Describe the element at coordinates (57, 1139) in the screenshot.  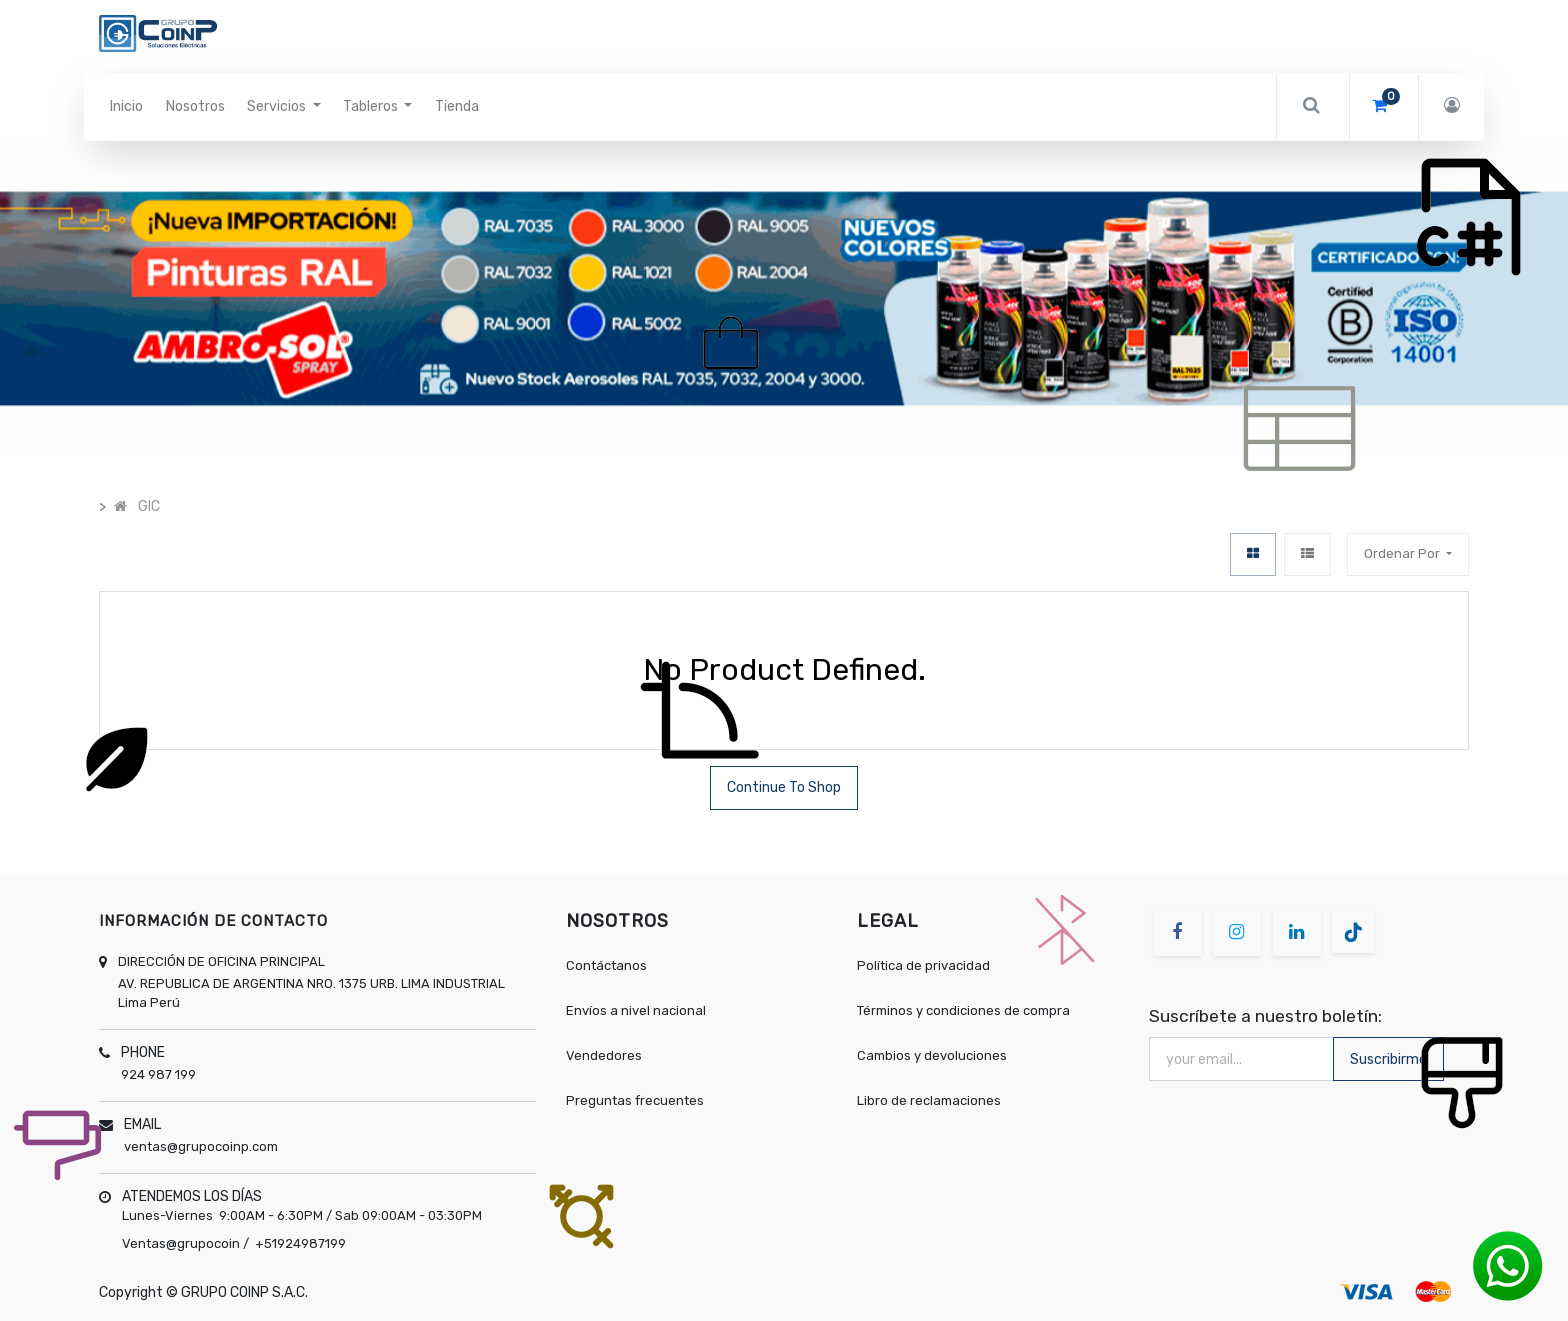
I see `customize theme or appearance settings` at that location.